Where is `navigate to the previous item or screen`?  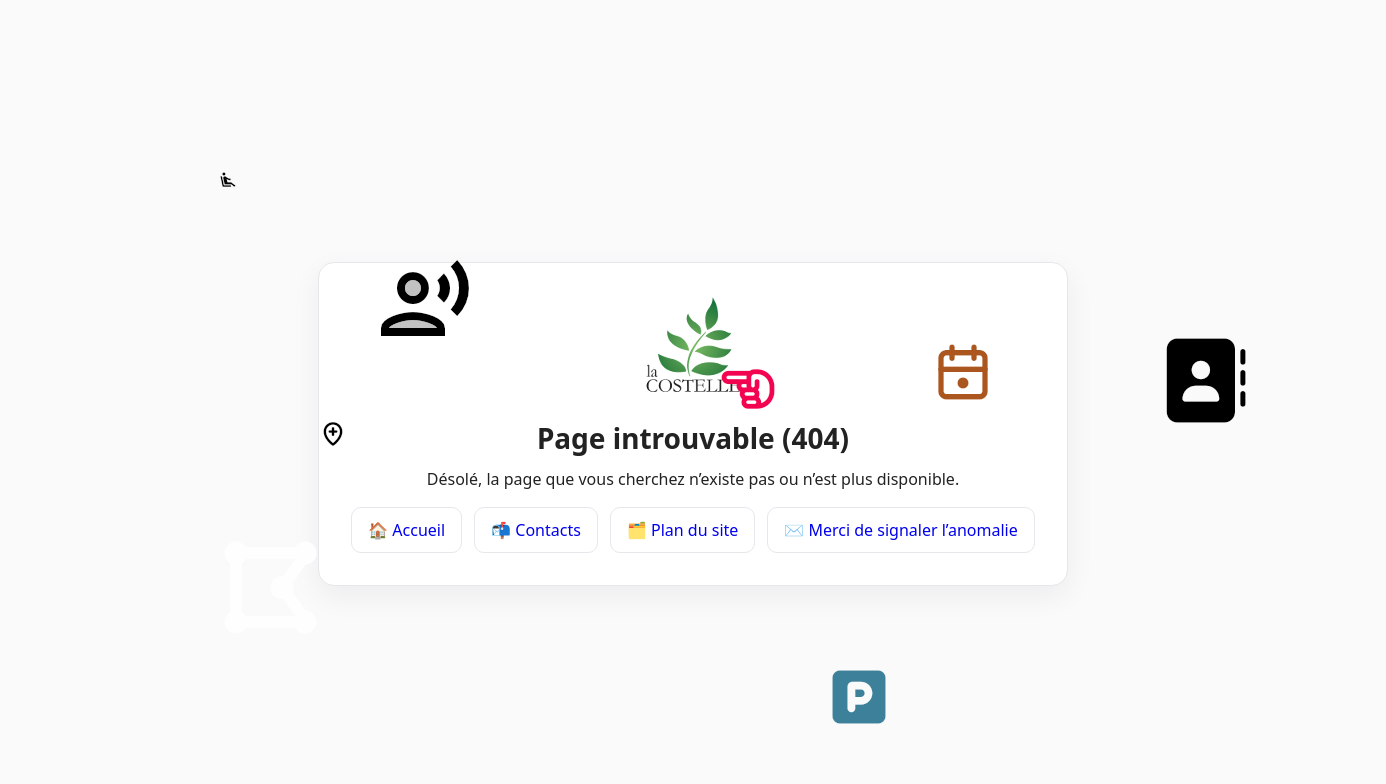 navigate to the previous item or screen is located at coordinates (748, 389).